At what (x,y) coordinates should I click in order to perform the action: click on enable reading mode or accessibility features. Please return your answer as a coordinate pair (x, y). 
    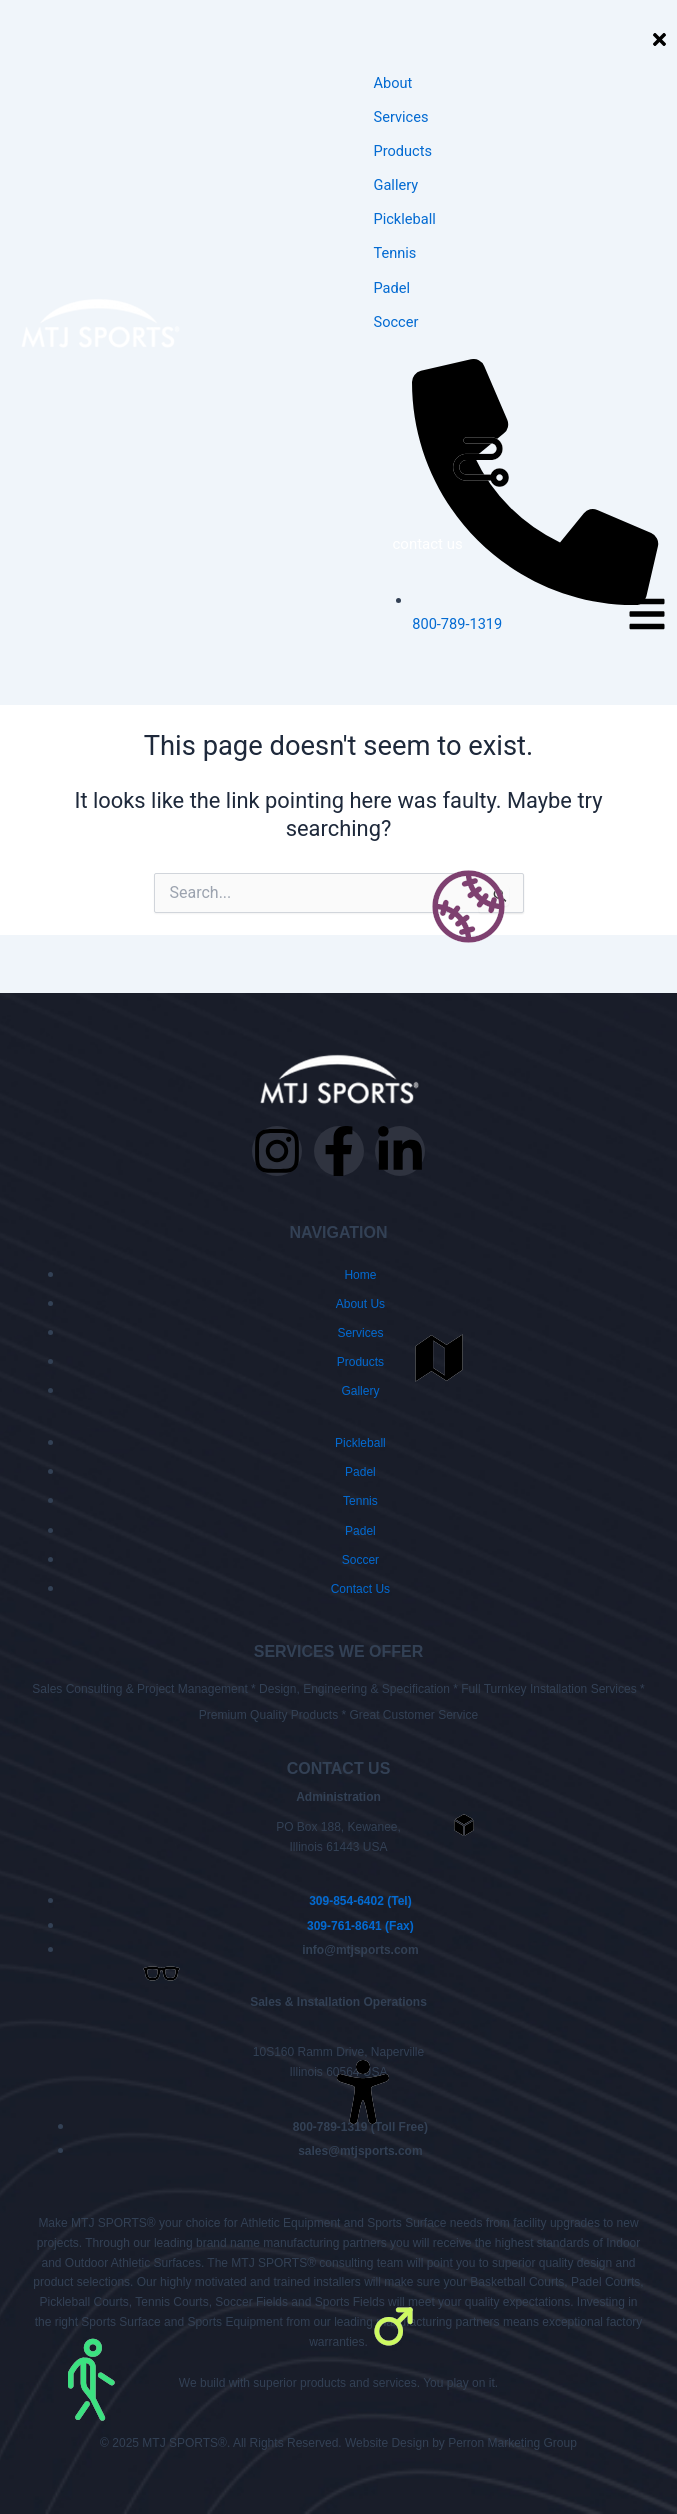
    Looking at the image, I should click on (161, 1973).